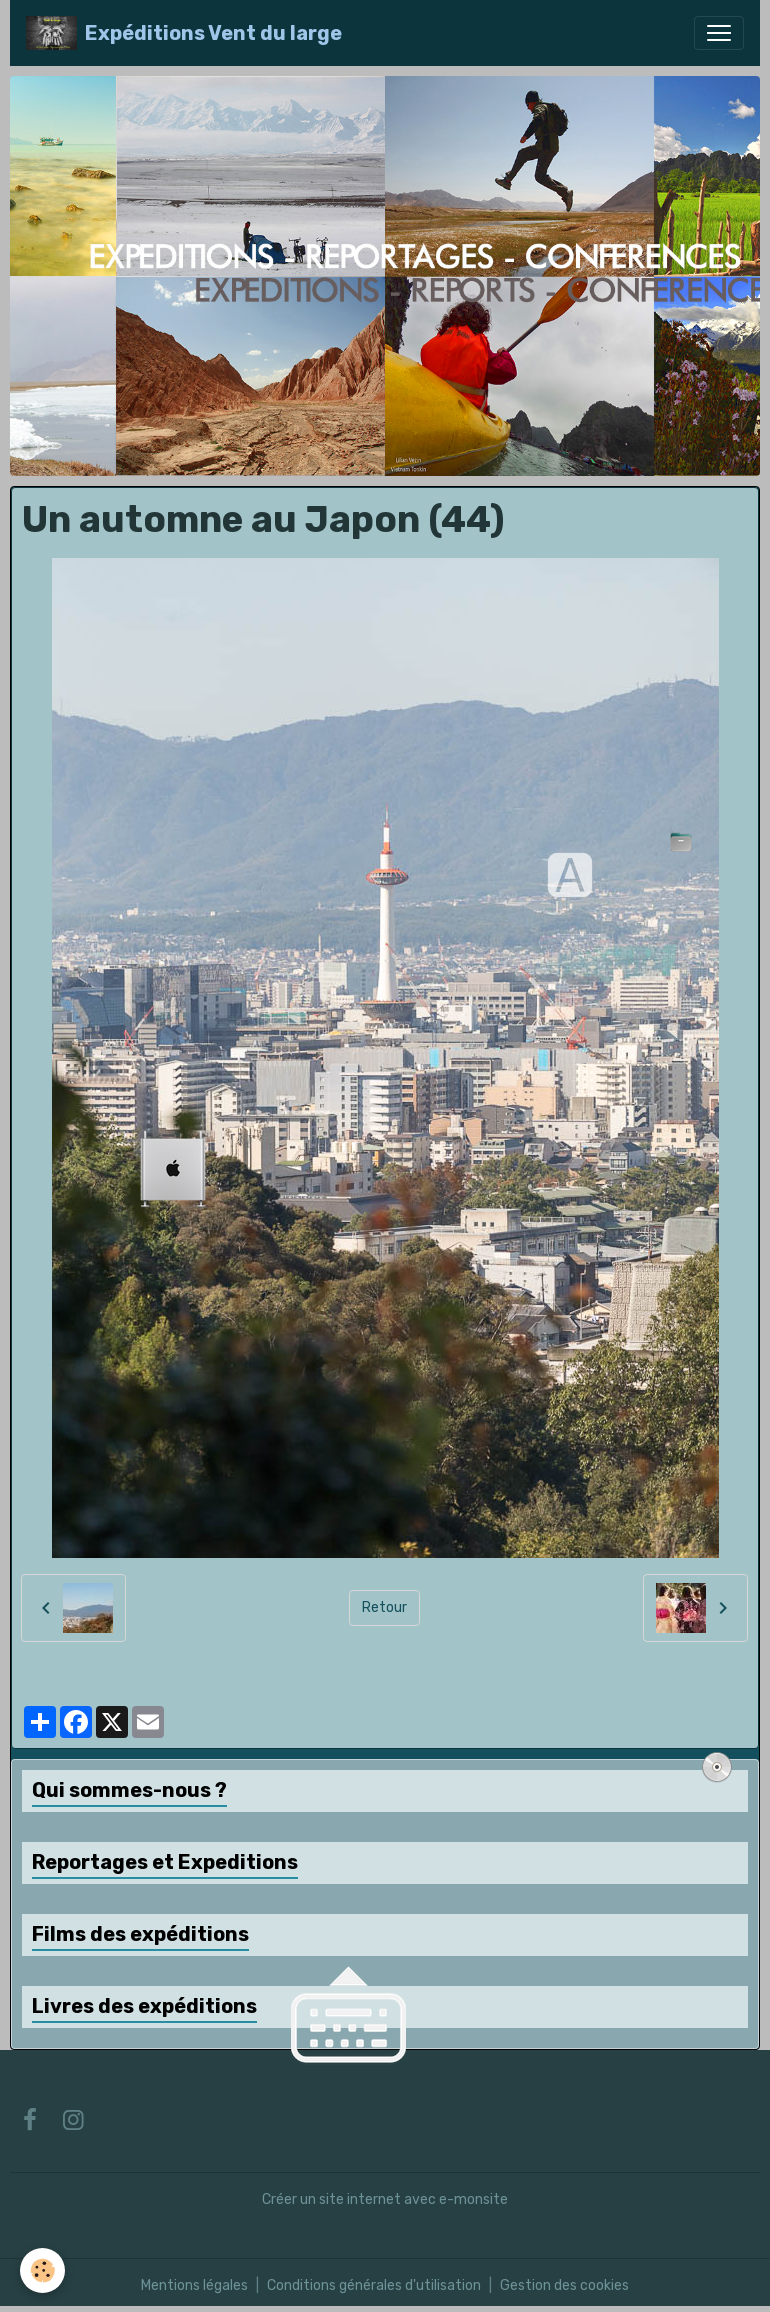 This screenshot has width=770, height=2312. Describe the element at coordinates (570, 875) in the screenshot. I see `M_Library_TextStyle_Icon icon` at that location.